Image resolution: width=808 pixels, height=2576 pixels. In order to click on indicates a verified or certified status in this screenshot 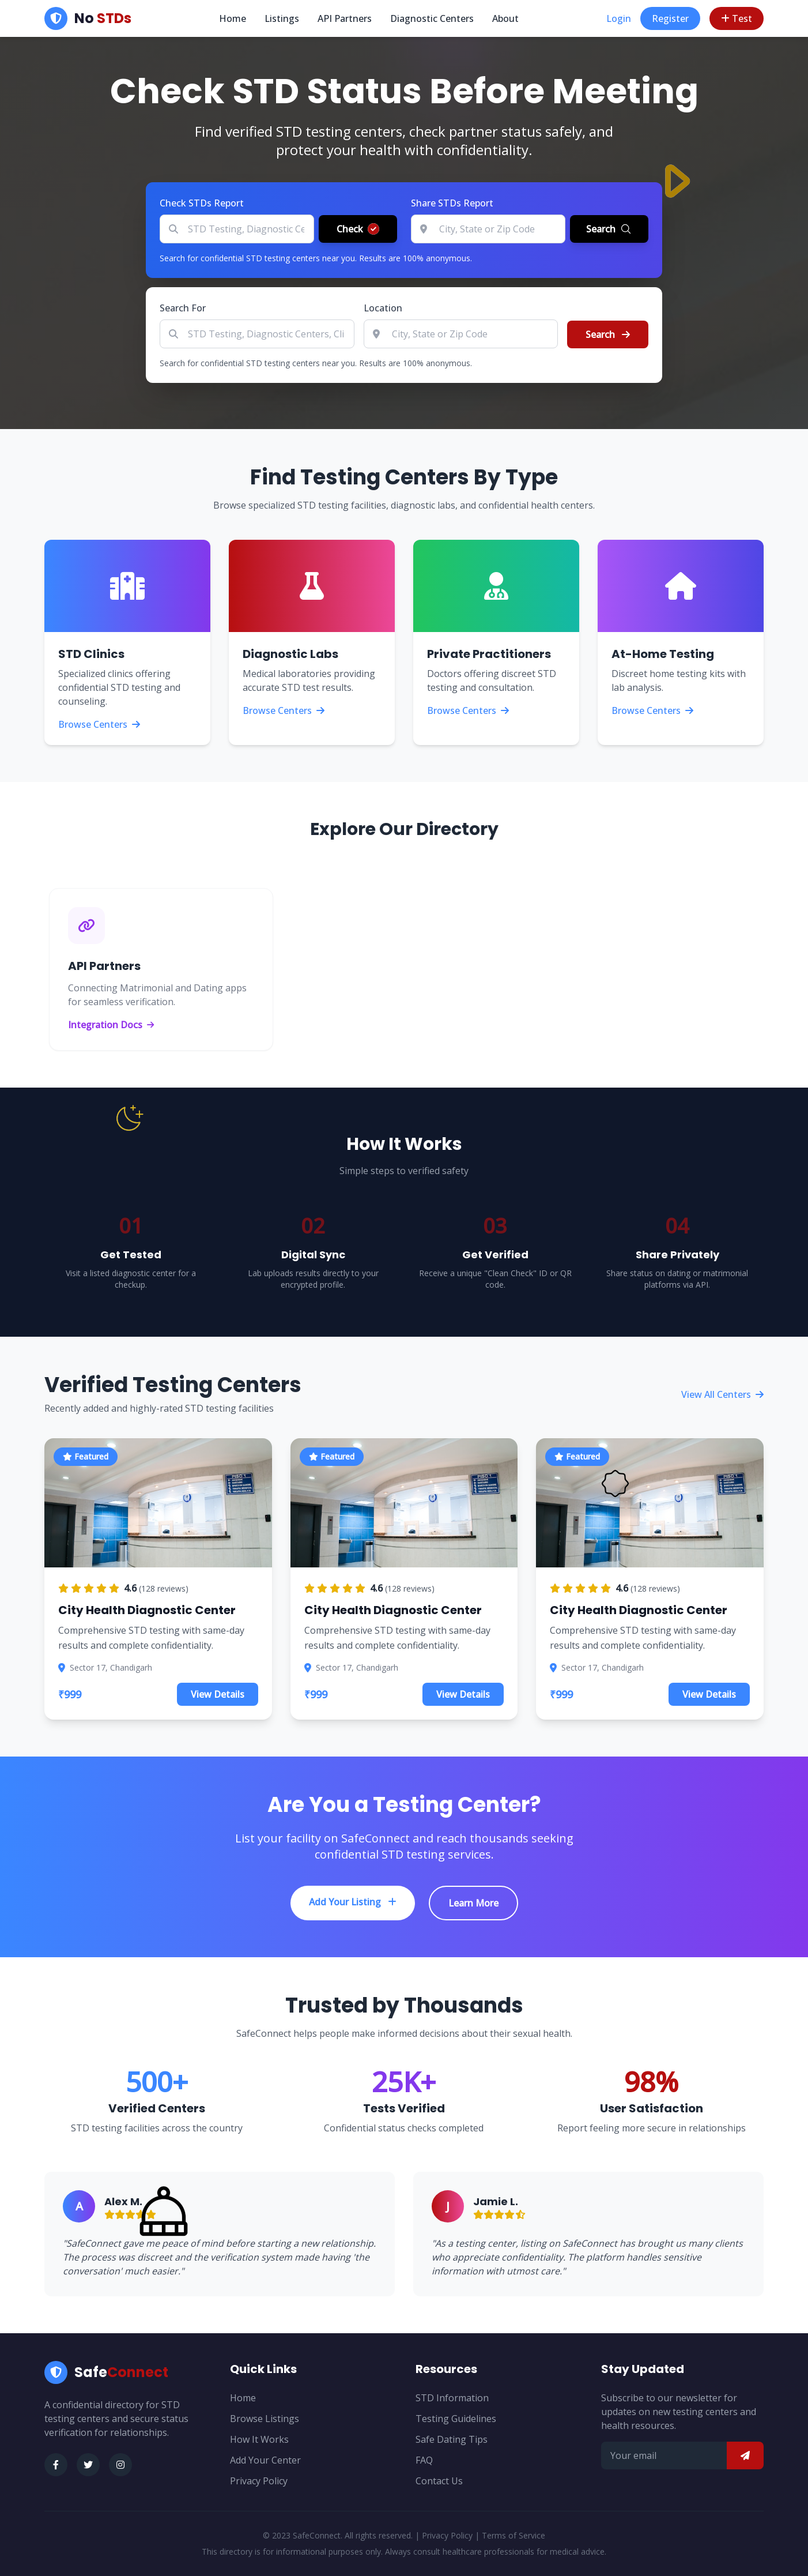, I will do `click(615, 1483)`.